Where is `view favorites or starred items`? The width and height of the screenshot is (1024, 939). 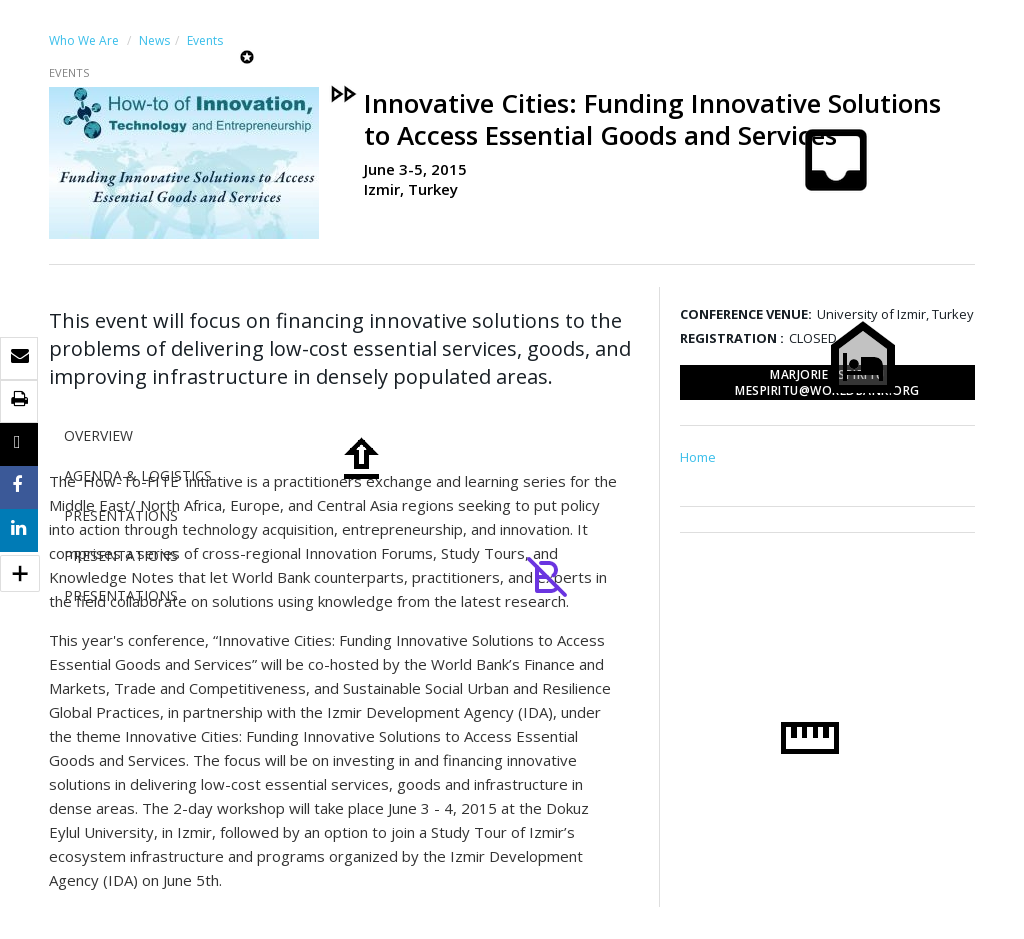 view favorites or starred items is located at coordinates (247, 57).